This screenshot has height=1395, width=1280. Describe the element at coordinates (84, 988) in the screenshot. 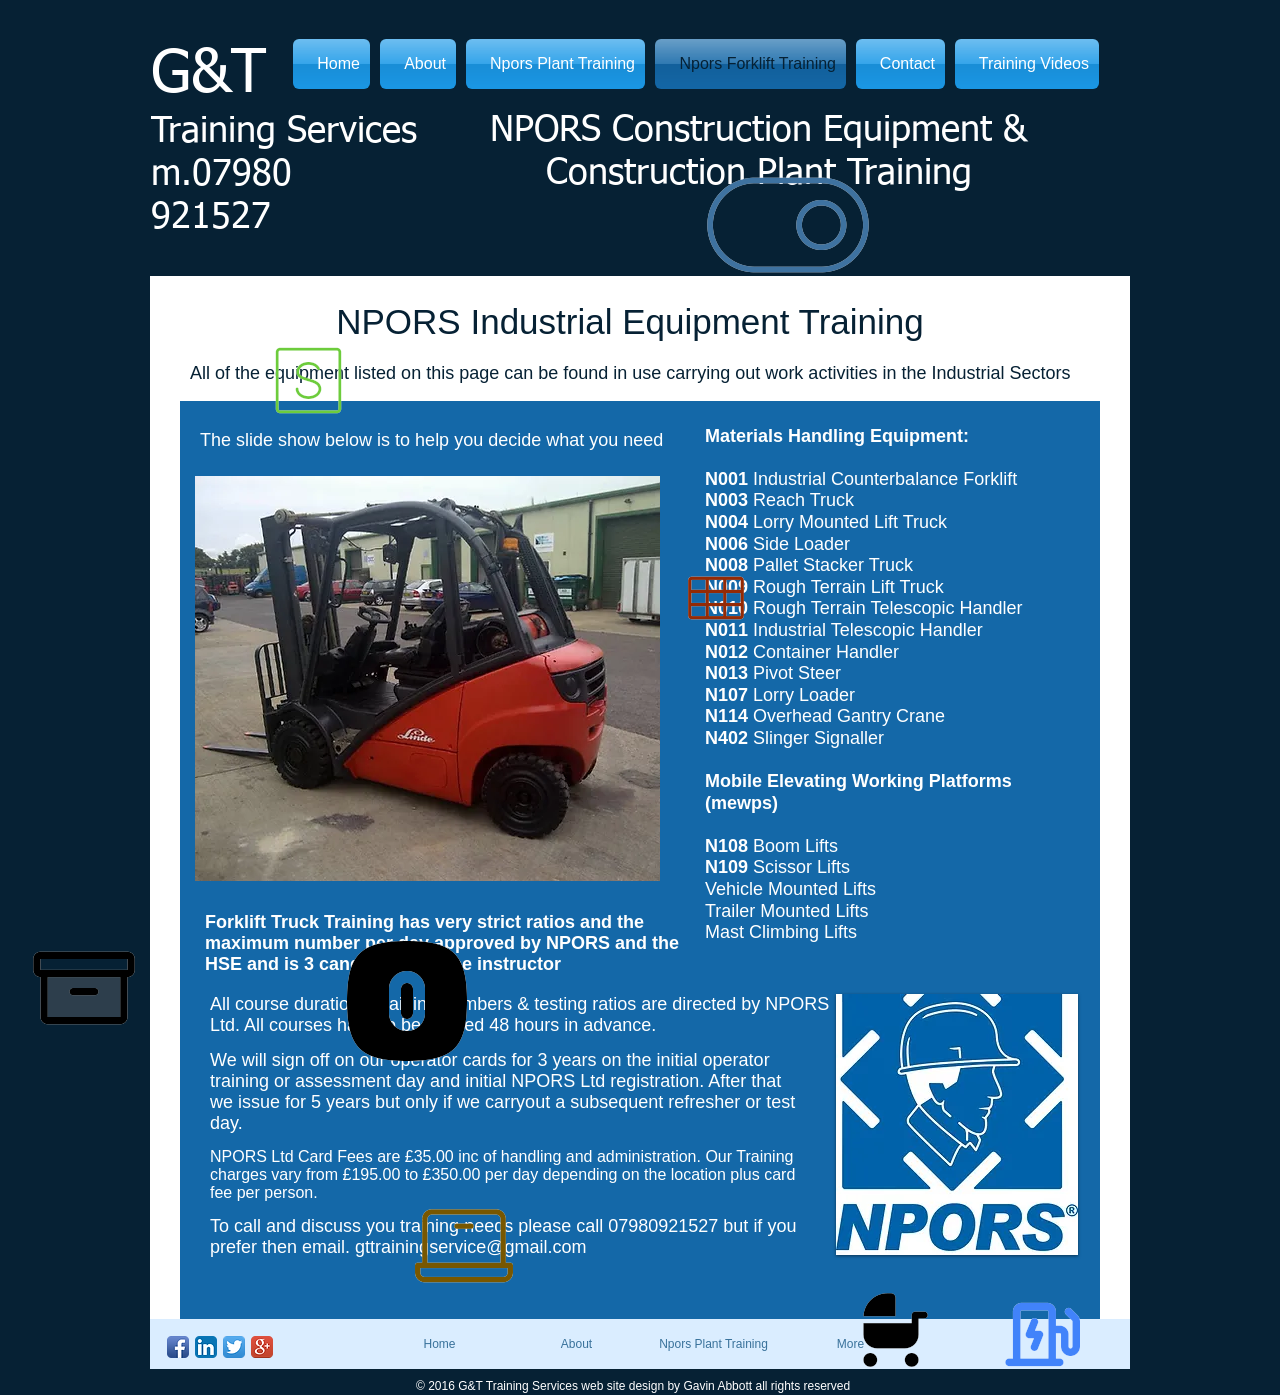

I see `archive selected items` at that location.